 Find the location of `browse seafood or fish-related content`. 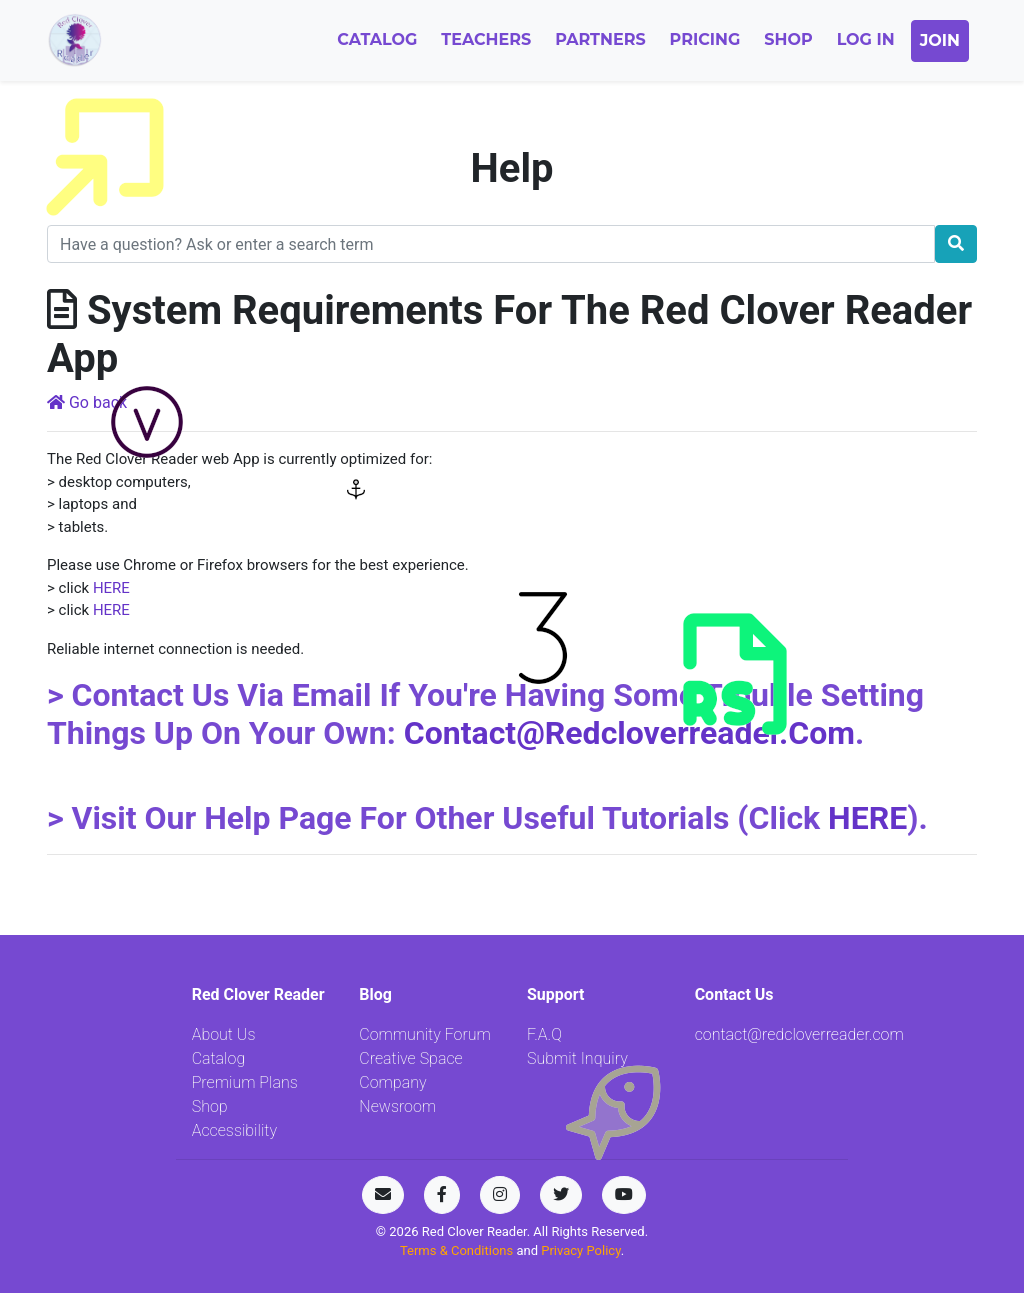

browse seafood or fish-related content is located at coordinates (618, 1108).